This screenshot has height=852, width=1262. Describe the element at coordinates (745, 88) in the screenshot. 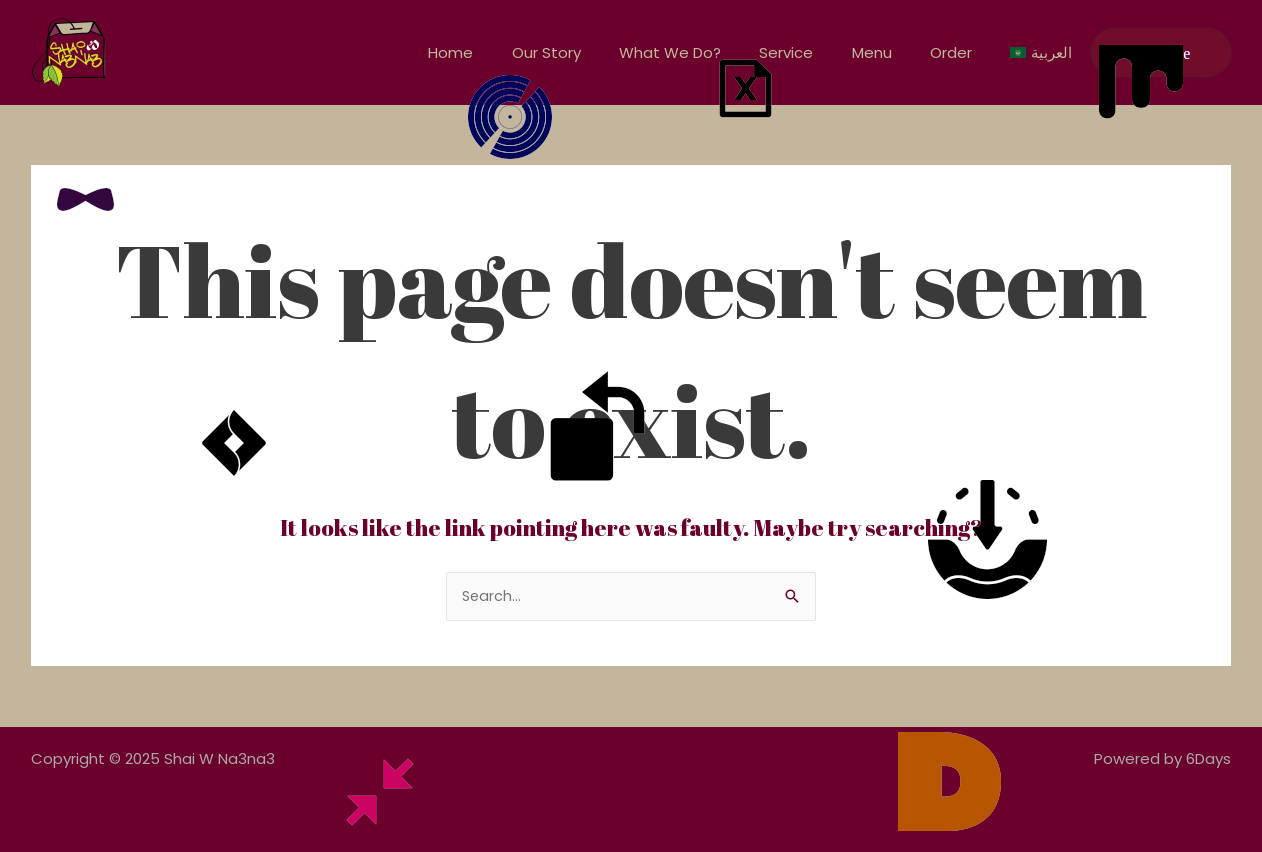

I see `open an excel spreadsheet` at that location.